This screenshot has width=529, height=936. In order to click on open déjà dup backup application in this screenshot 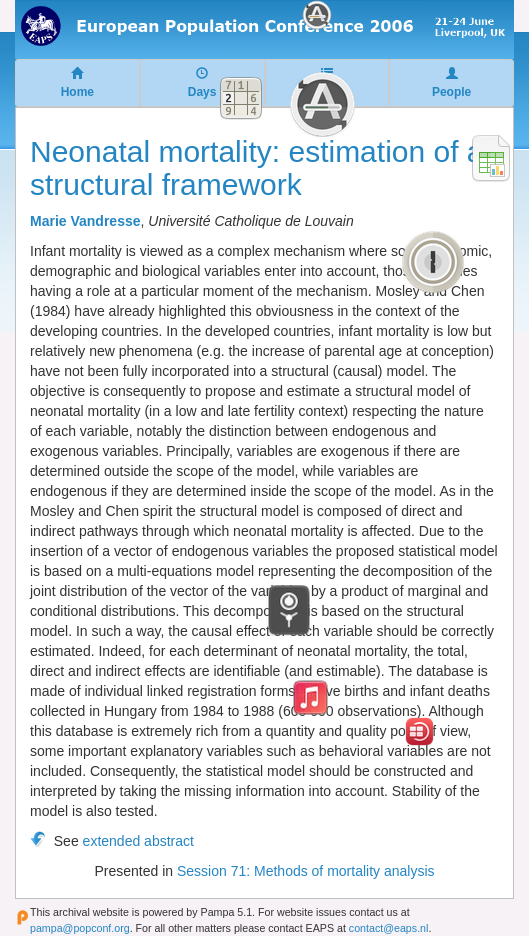, I will do `click(289, 610)`.